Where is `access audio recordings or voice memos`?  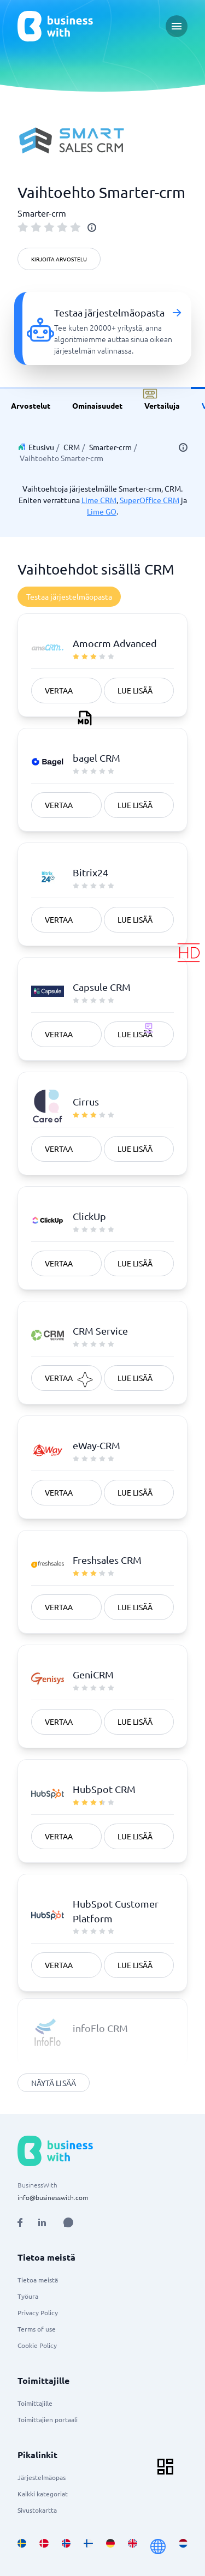 access audio recordings or voice memos is located at coordinates (150, 393).